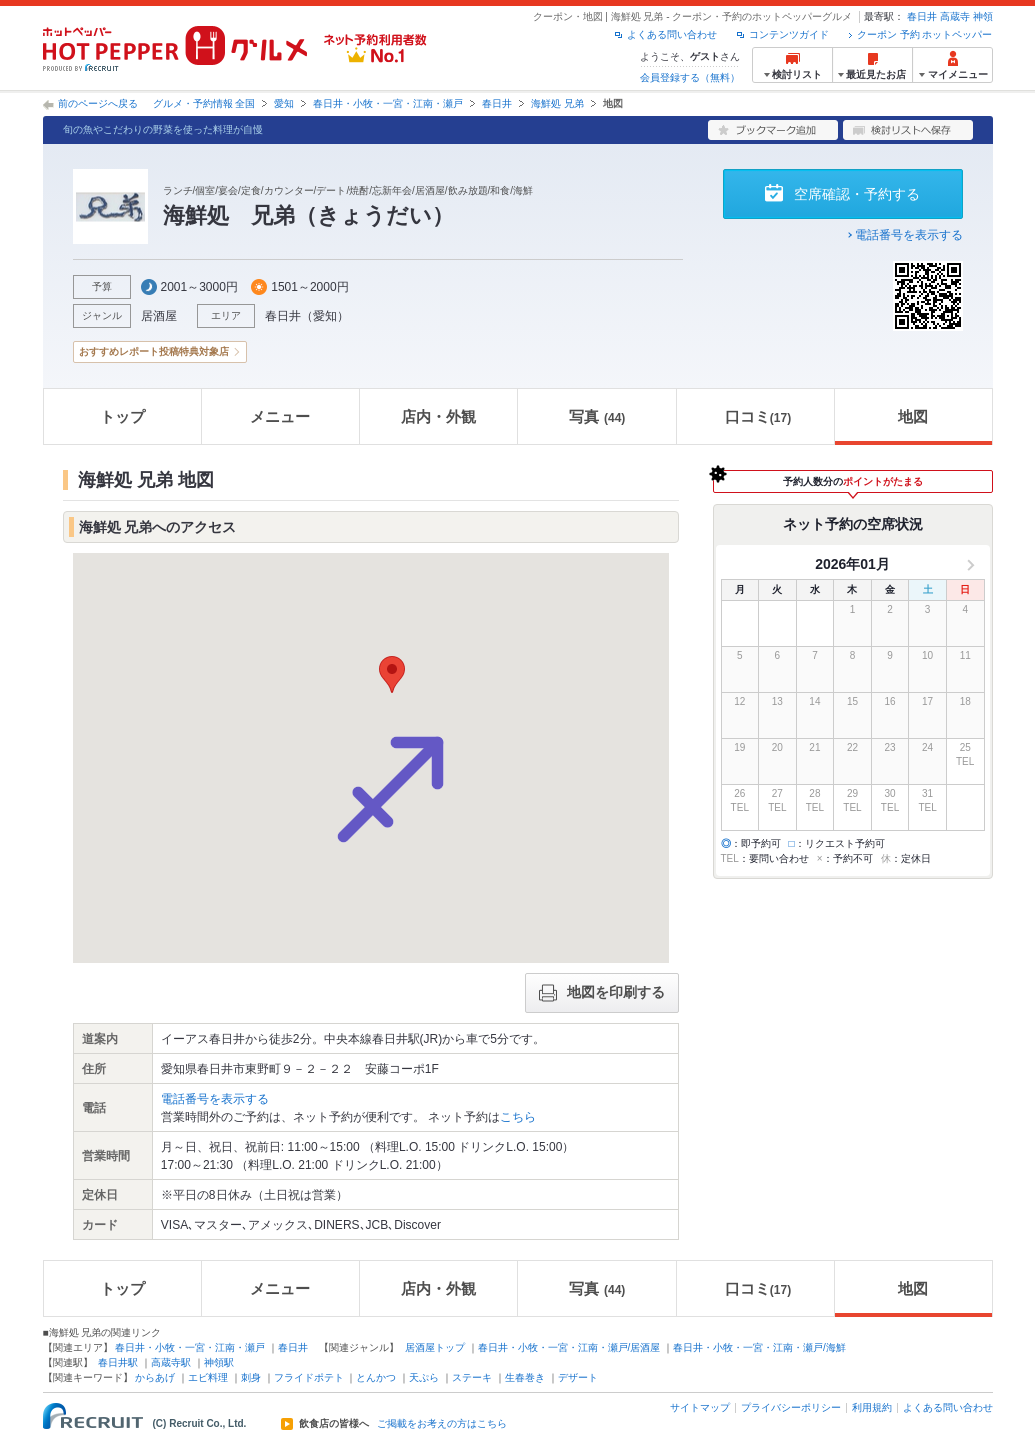  Describe the element at coordinates (718, 474) in the screenshot. I see `indicates a virus or malware threat detected` at that location.